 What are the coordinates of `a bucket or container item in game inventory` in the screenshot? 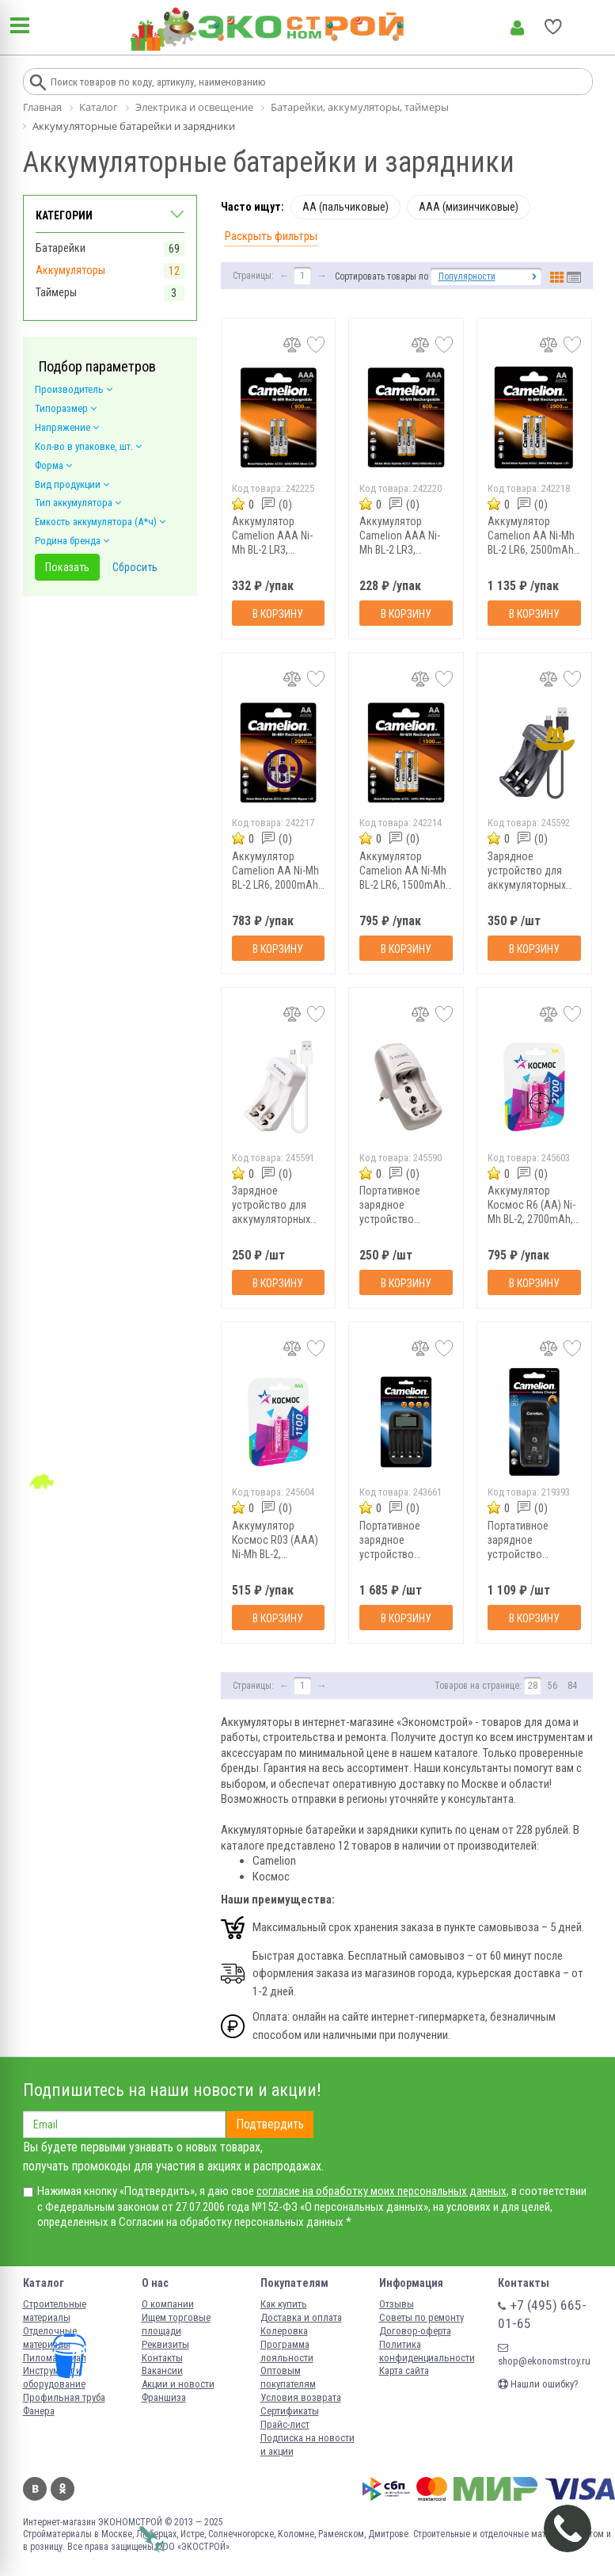 It's located at (69, 2354).